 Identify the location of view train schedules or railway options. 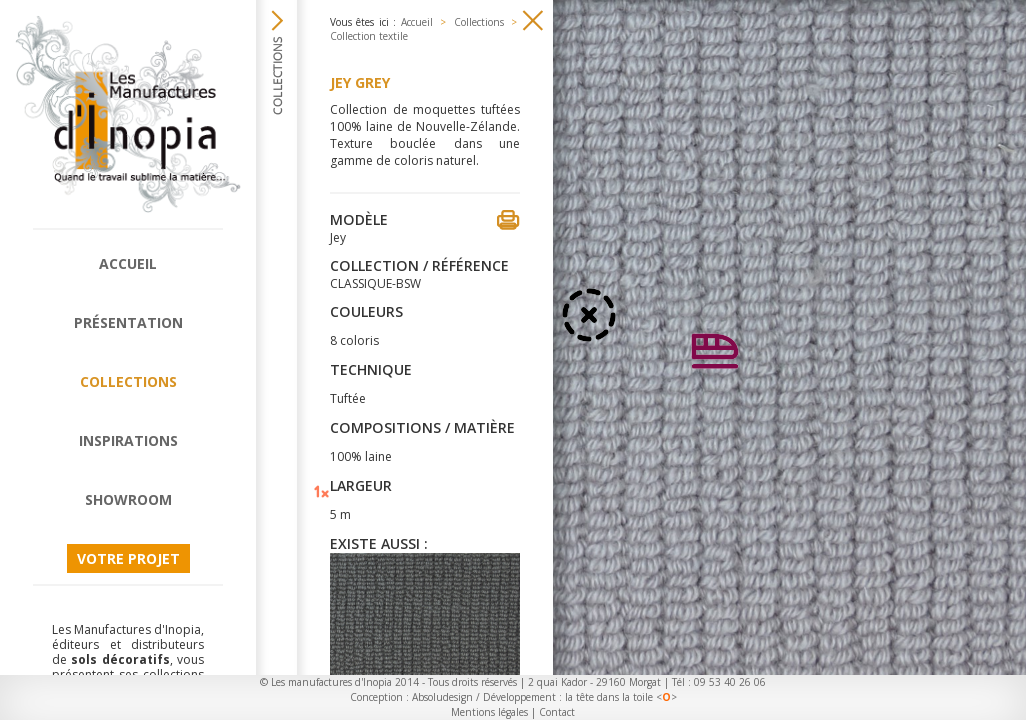
(715, 350).